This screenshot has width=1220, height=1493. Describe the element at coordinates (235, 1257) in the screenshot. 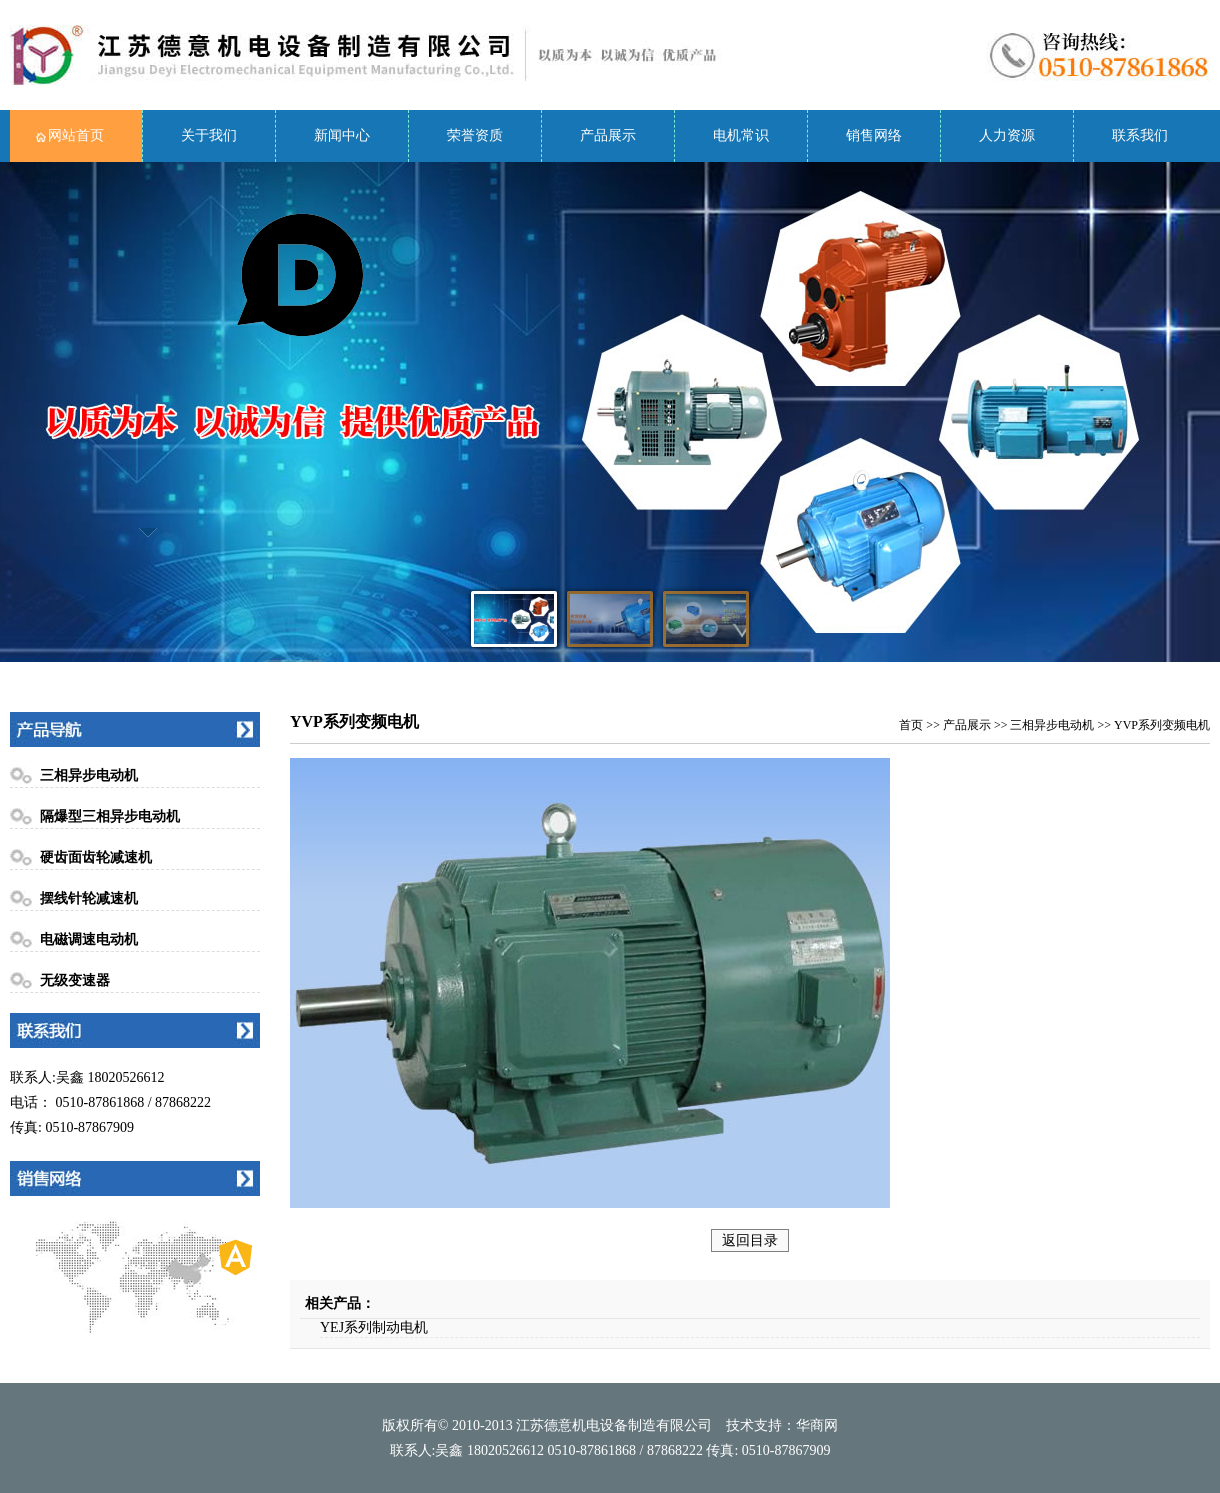

I see `AngularJS framework logo` at that location.